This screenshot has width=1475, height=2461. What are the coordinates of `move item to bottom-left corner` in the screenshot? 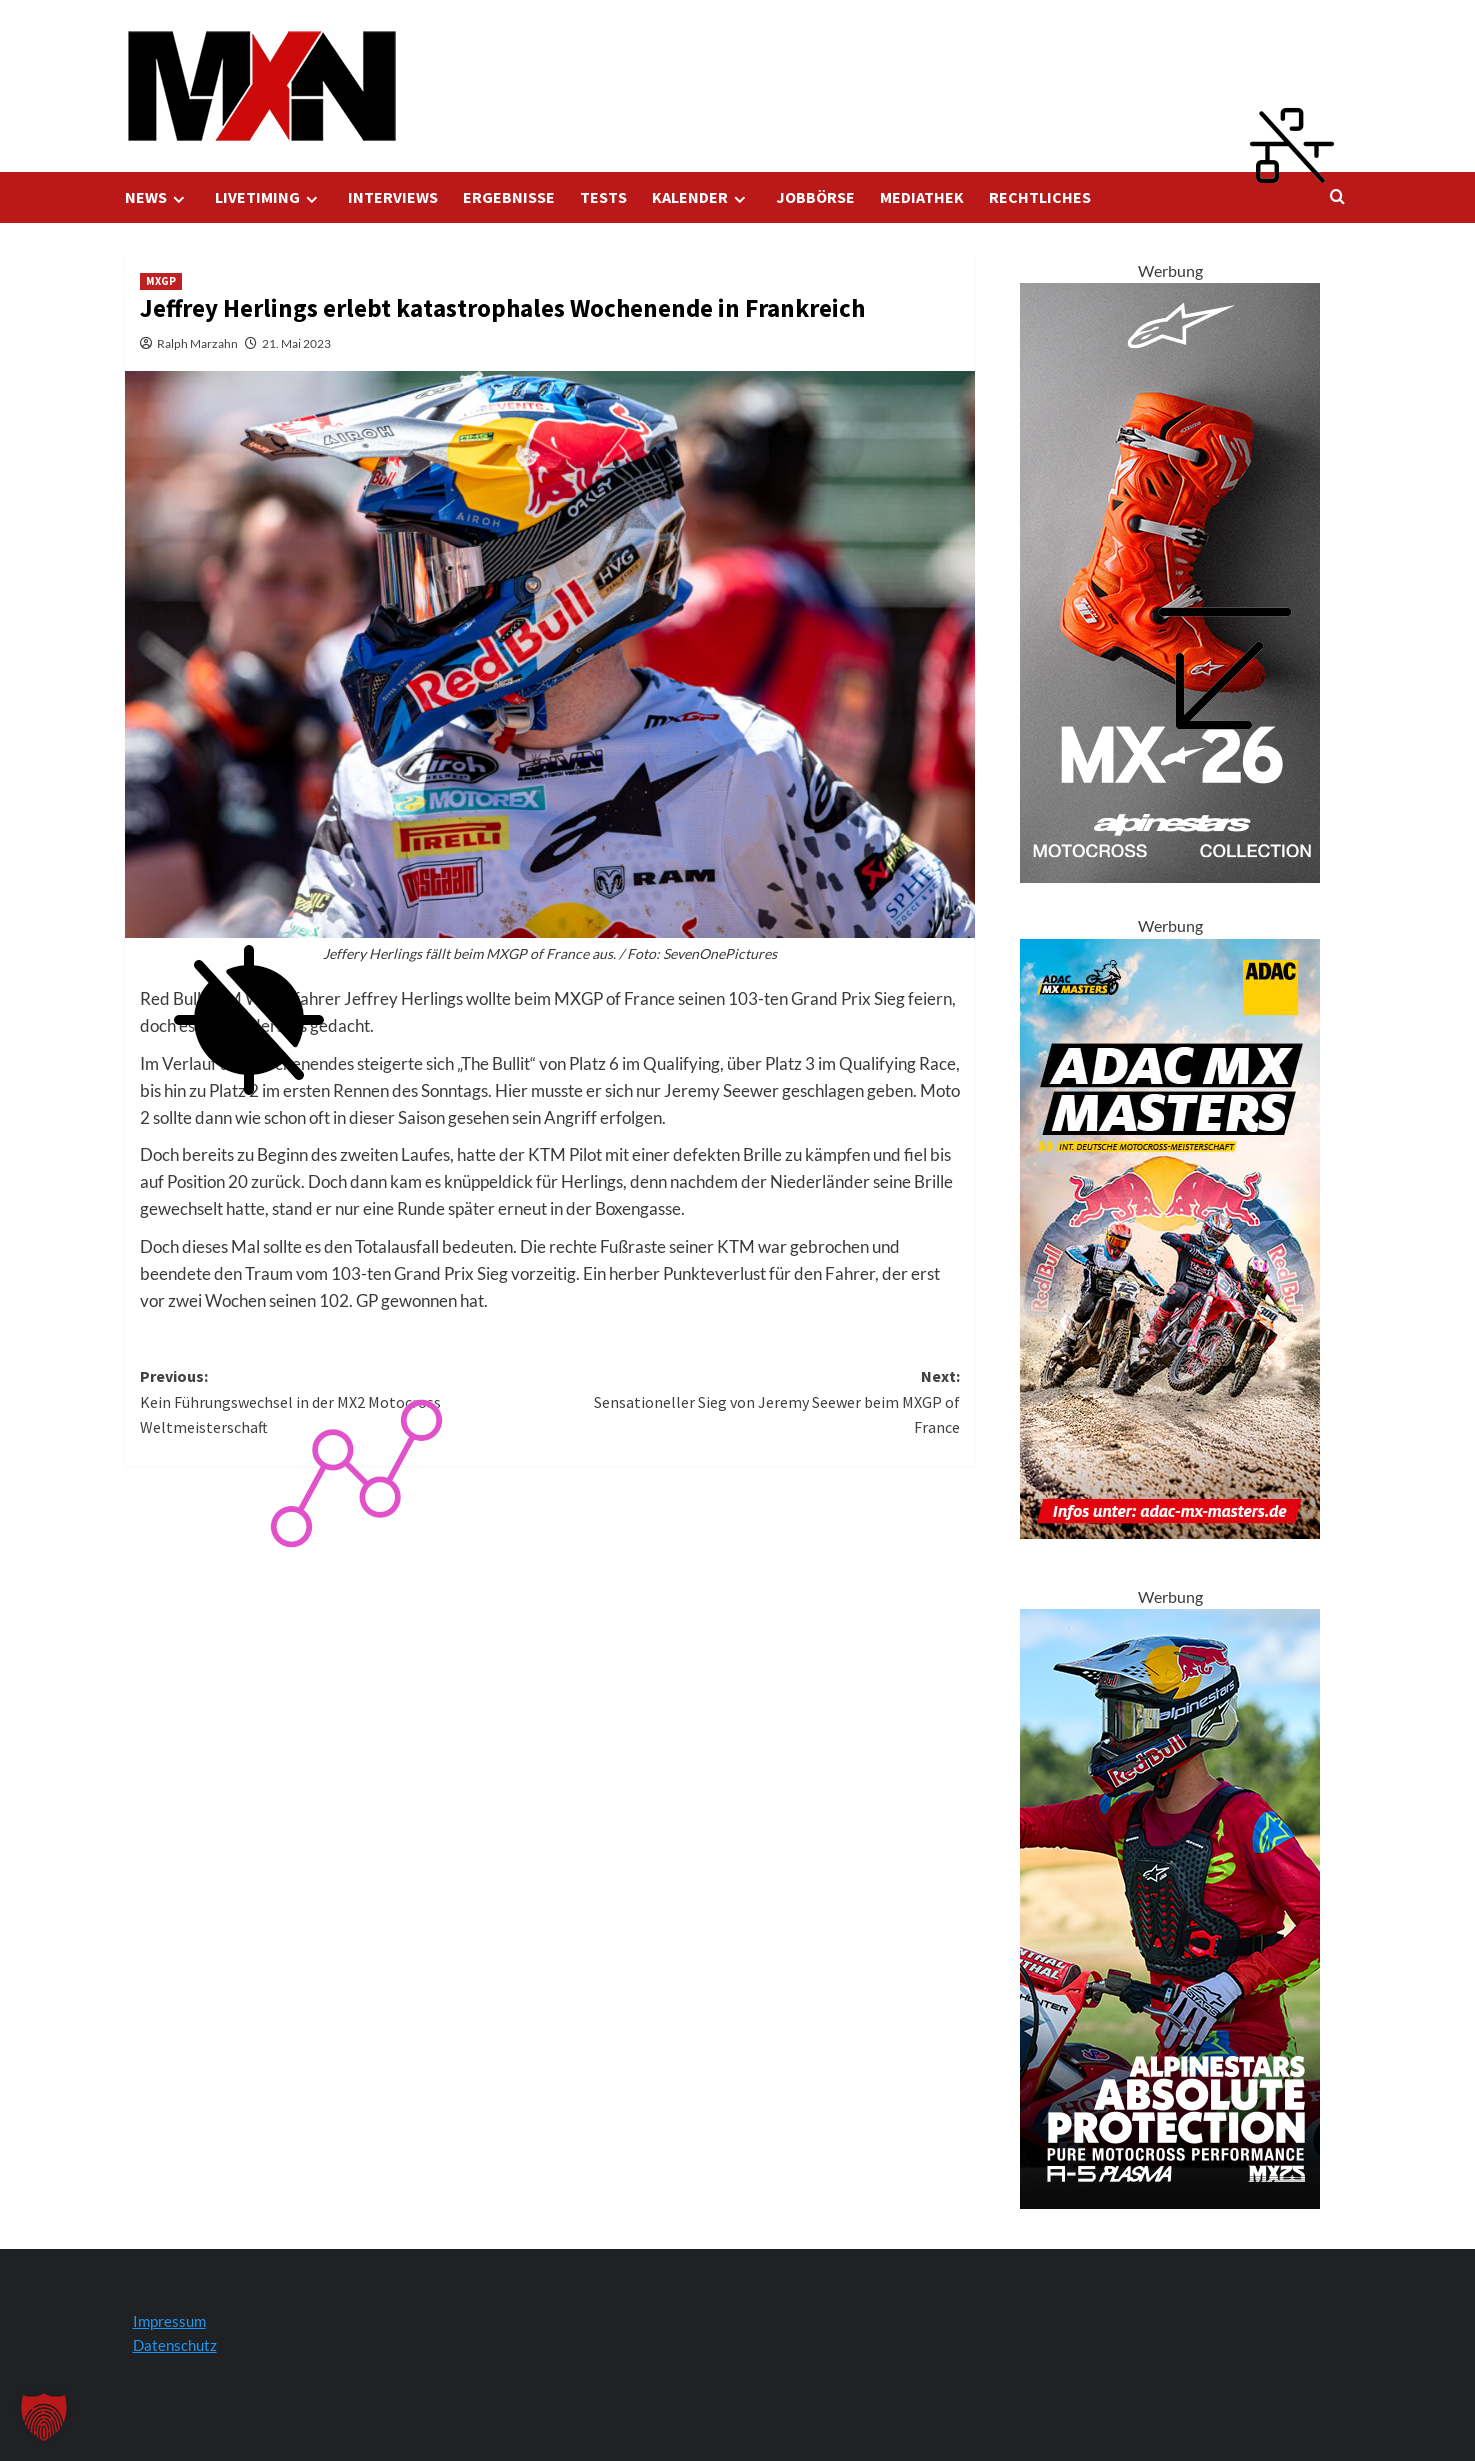 It's located at (1219, 668).